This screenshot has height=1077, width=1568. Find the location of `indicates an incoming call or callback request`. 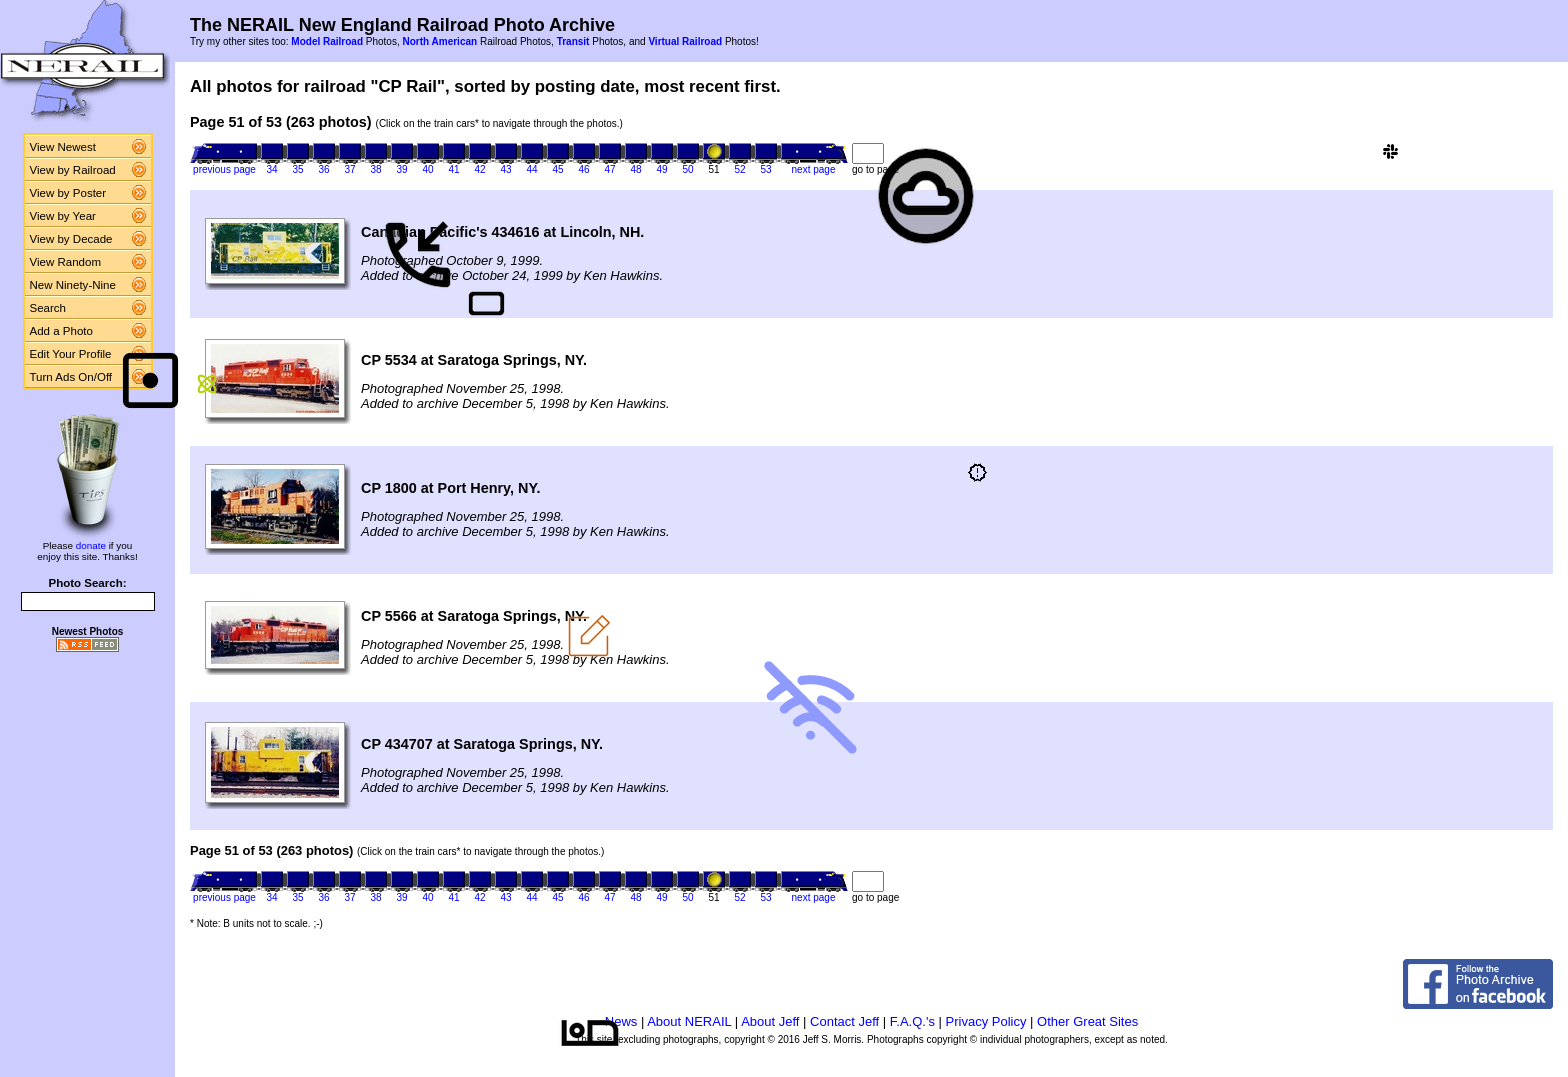

indicates an incoming call or callback request is located at coordinates (418, 255).